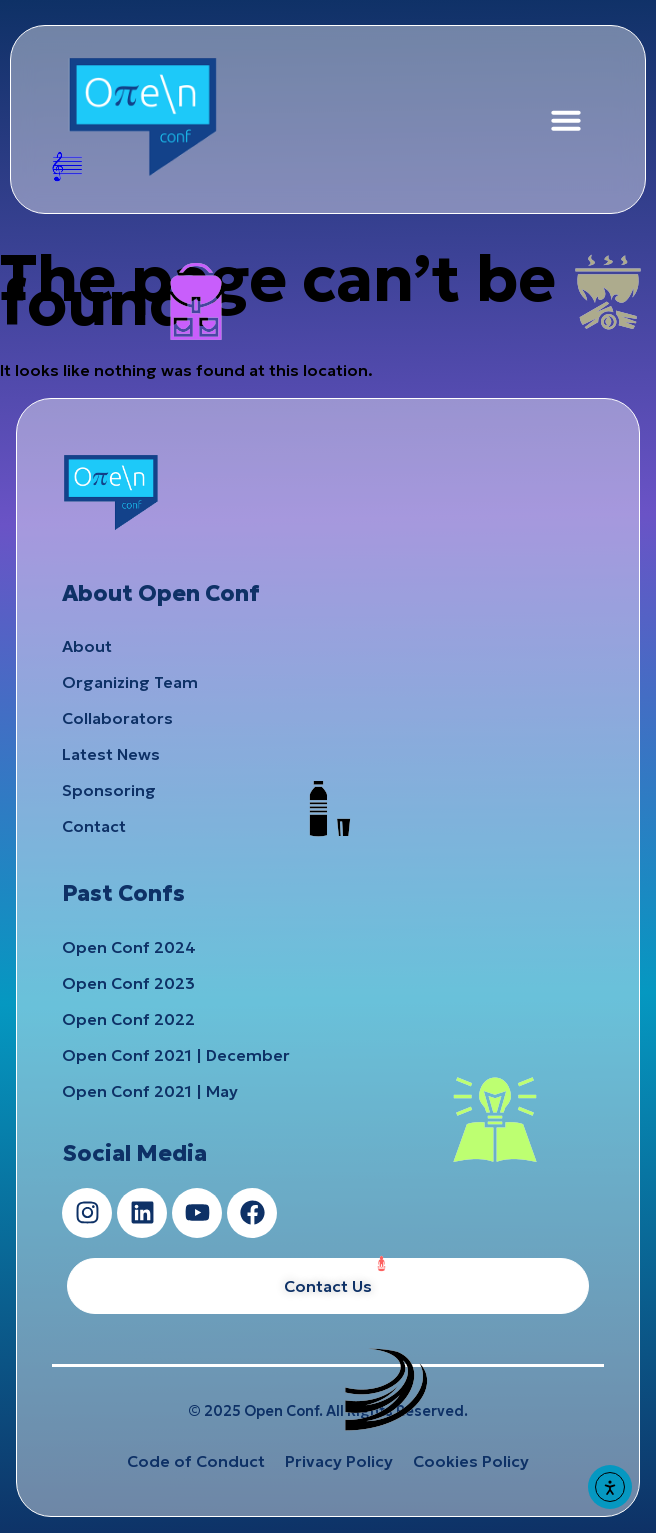 Image resolution: width=656 pixels, height=1533 pixels. I want to click on indicates a wind or air-based attack ability, so click(386, 1390).